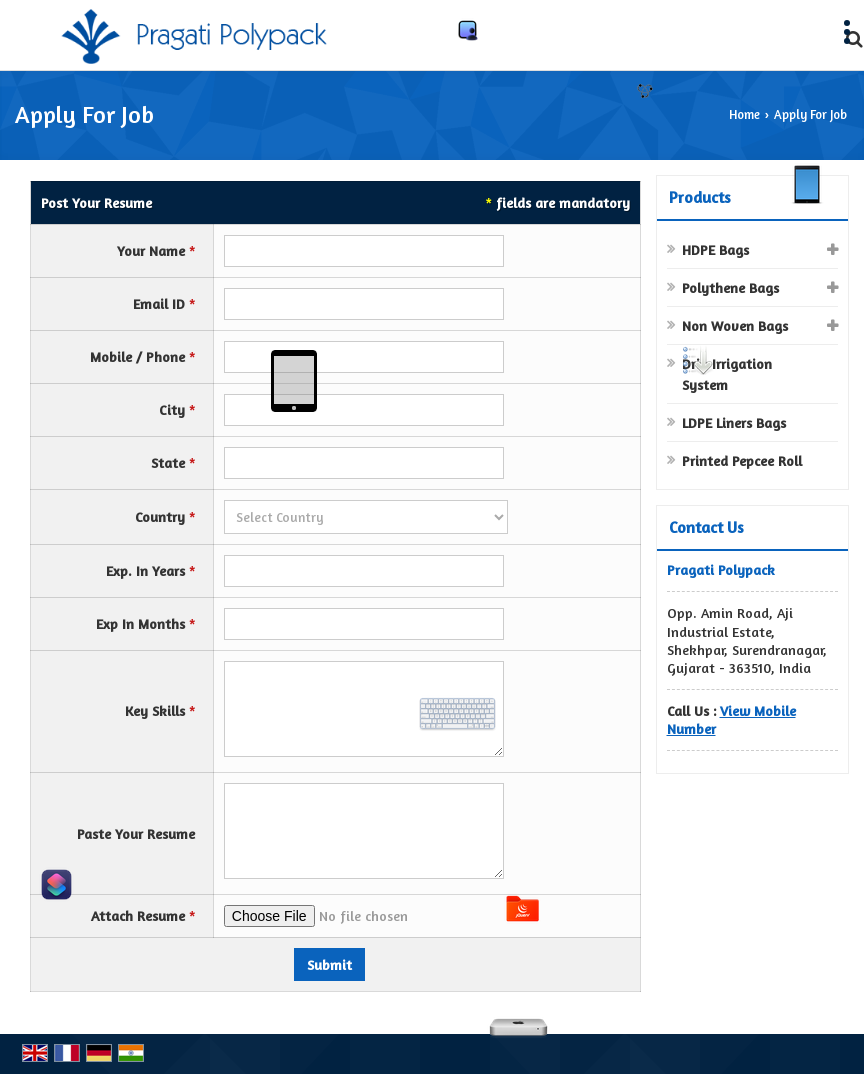 Image resolution: width=864 pixels, height=1074 pixels. What do you see at coordinates (467, 29) in the screenshot?
I see `share your screen with others` at bounding box center [467, 29].